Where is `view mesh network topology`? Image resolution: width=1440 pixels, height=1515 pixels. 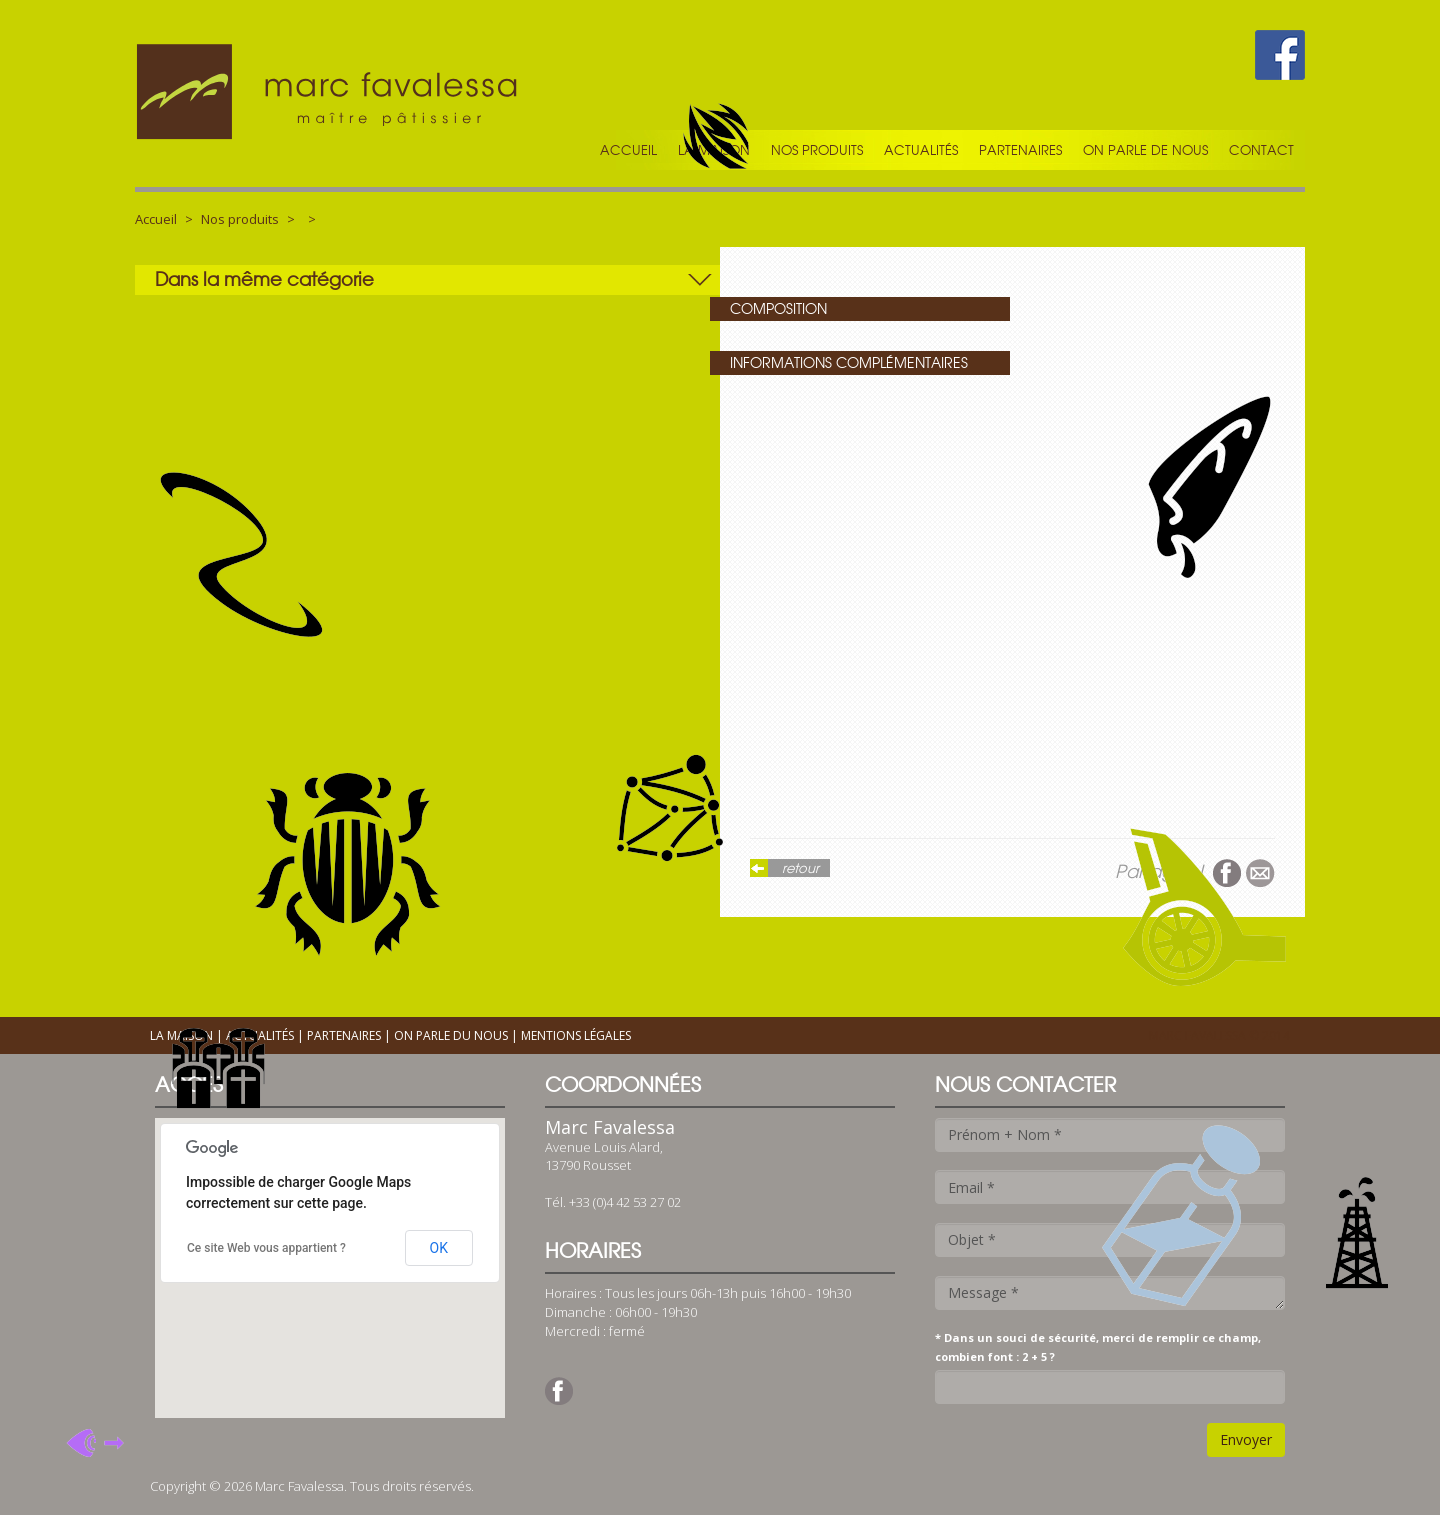
view mesh network topology is located at coordinates (670, 808).